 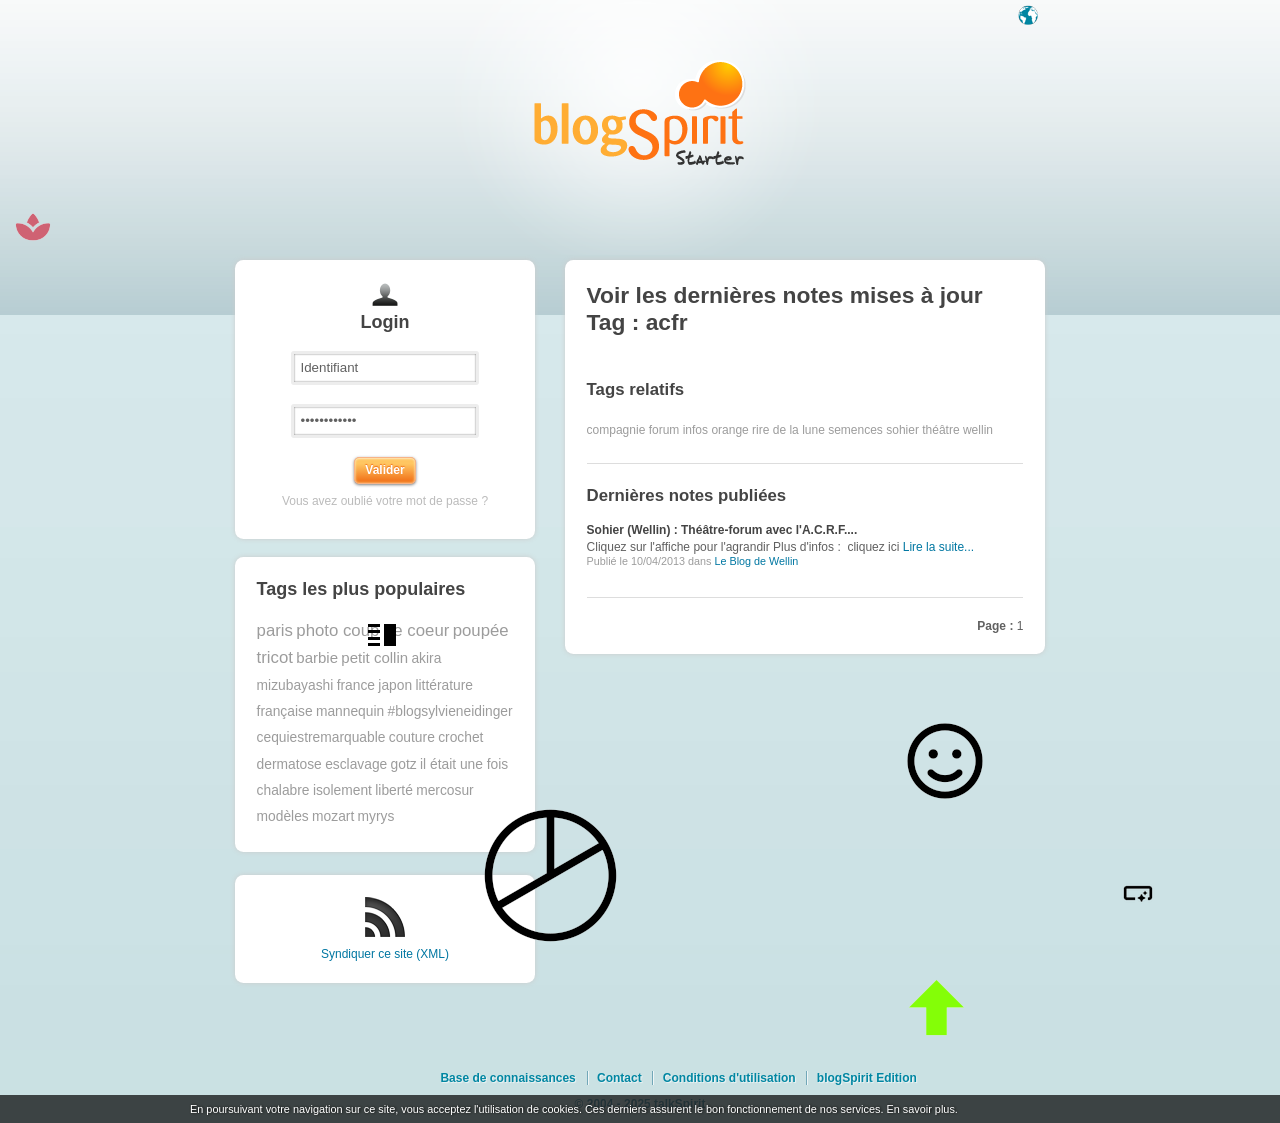 What do you see at coordinates (945, 761) in the screenshot?
I see `add an emoji or reaction` at bounding box center [945, 761].